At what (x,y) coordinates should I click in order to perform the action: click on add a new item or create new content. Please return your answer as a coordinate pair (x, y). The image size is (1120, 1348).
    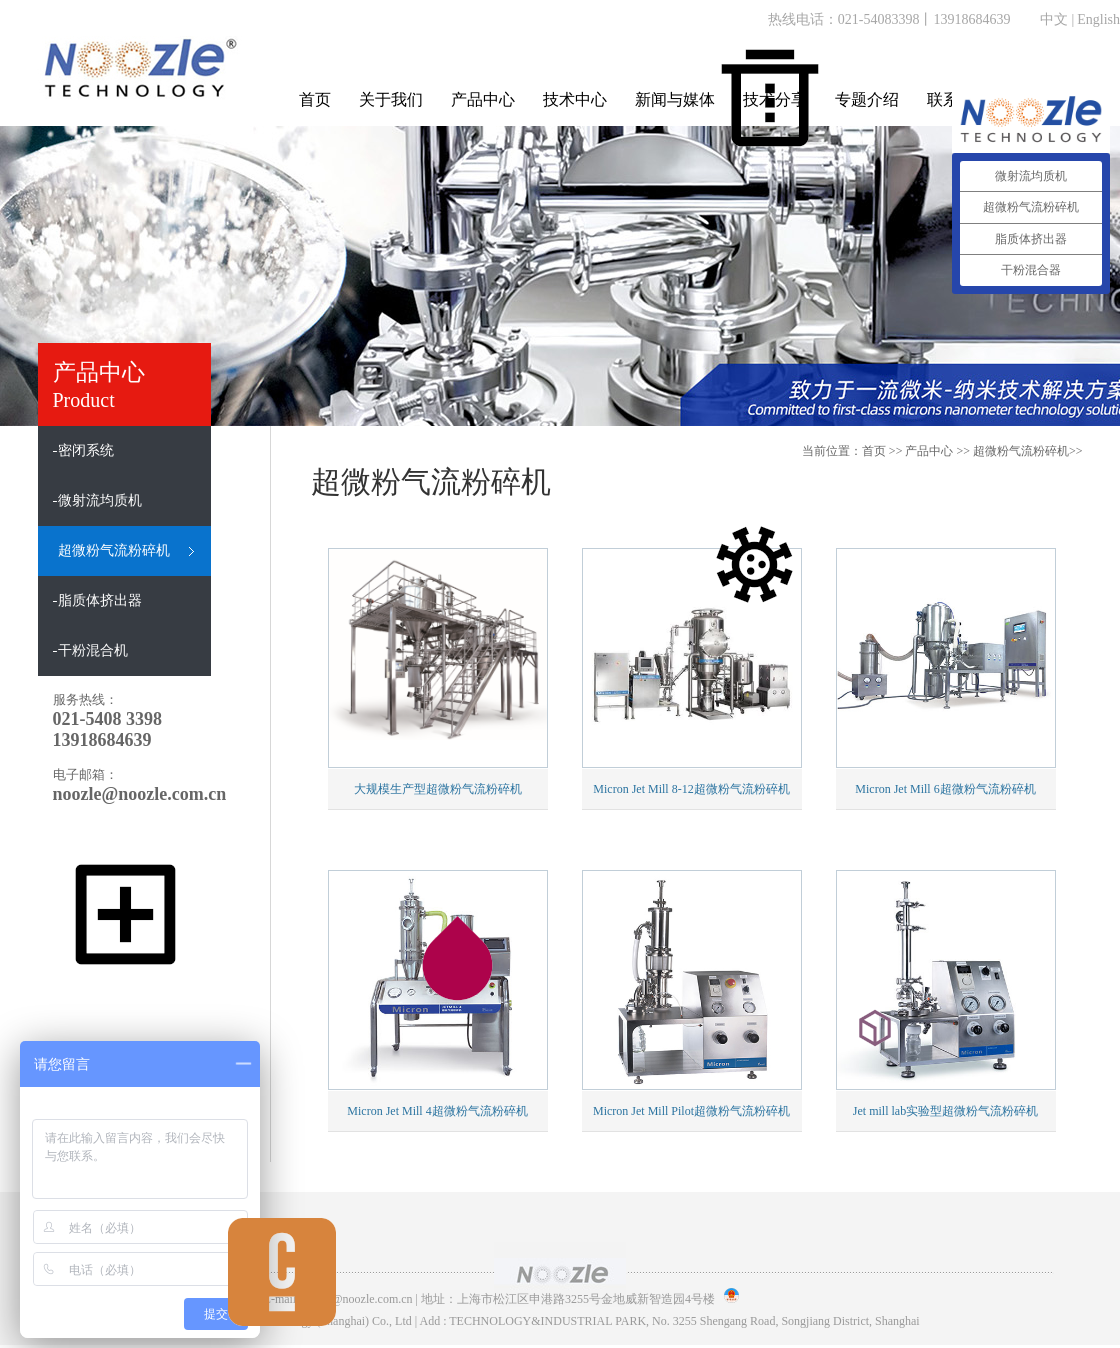
    Looking at the image, I should click on (125, 914).